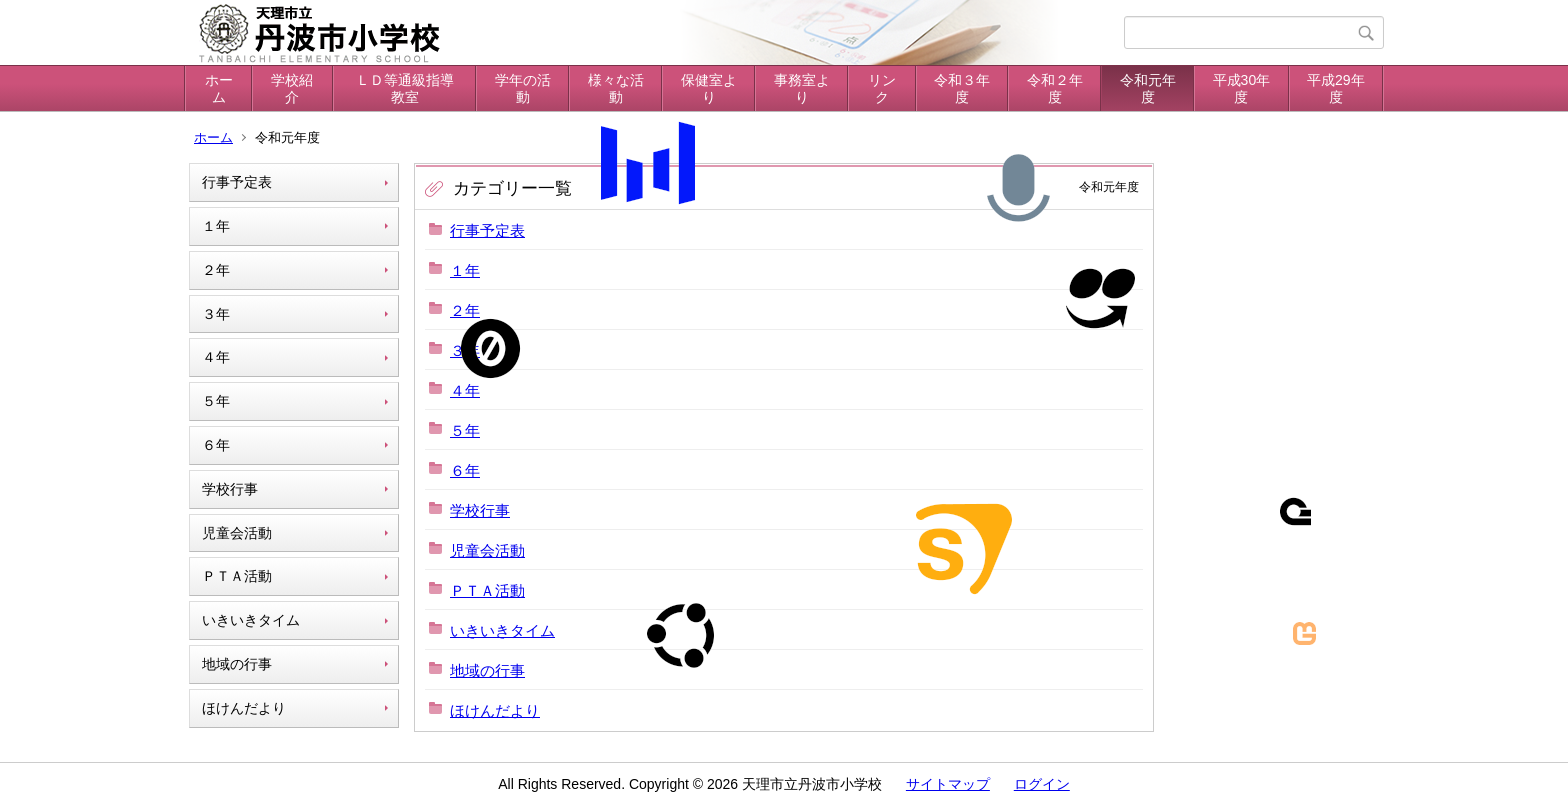 The width and height of the screenshot is (1568, 803). What do you see at coordinates (1295, 511) in the screenshot?
I see `link to Appwrite backend services` at bounding box center [1295, 511].